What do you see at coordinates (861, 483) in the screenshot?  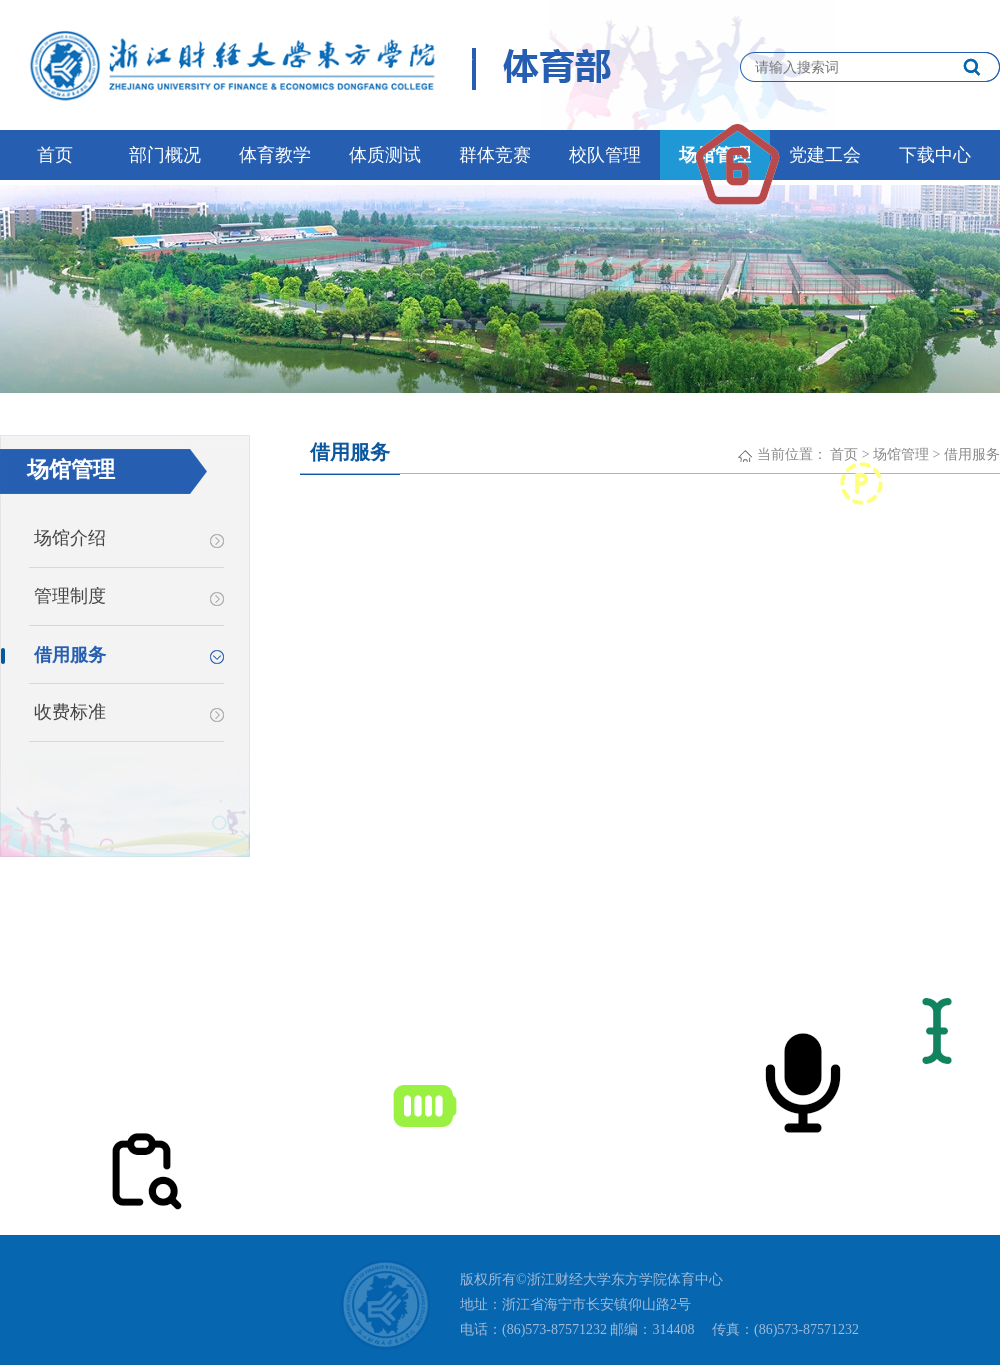 I see `indicates parking location or zone` at bounding box center [861, 483].